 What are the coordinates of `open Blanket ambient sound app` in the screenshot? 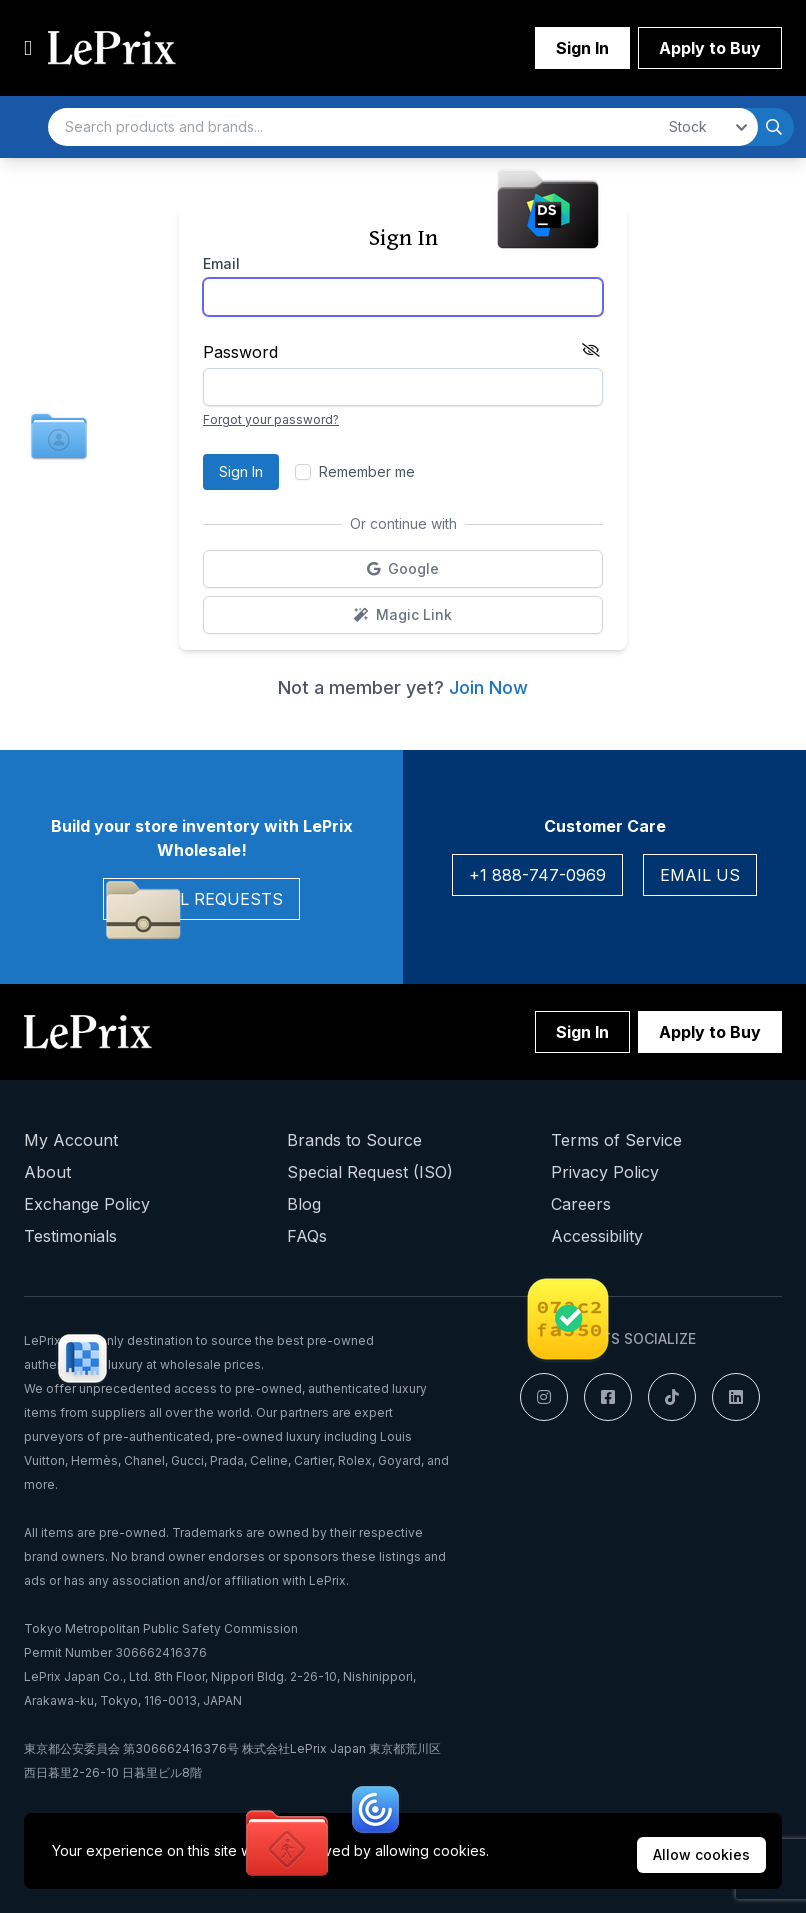 It's located at (82, 1358).